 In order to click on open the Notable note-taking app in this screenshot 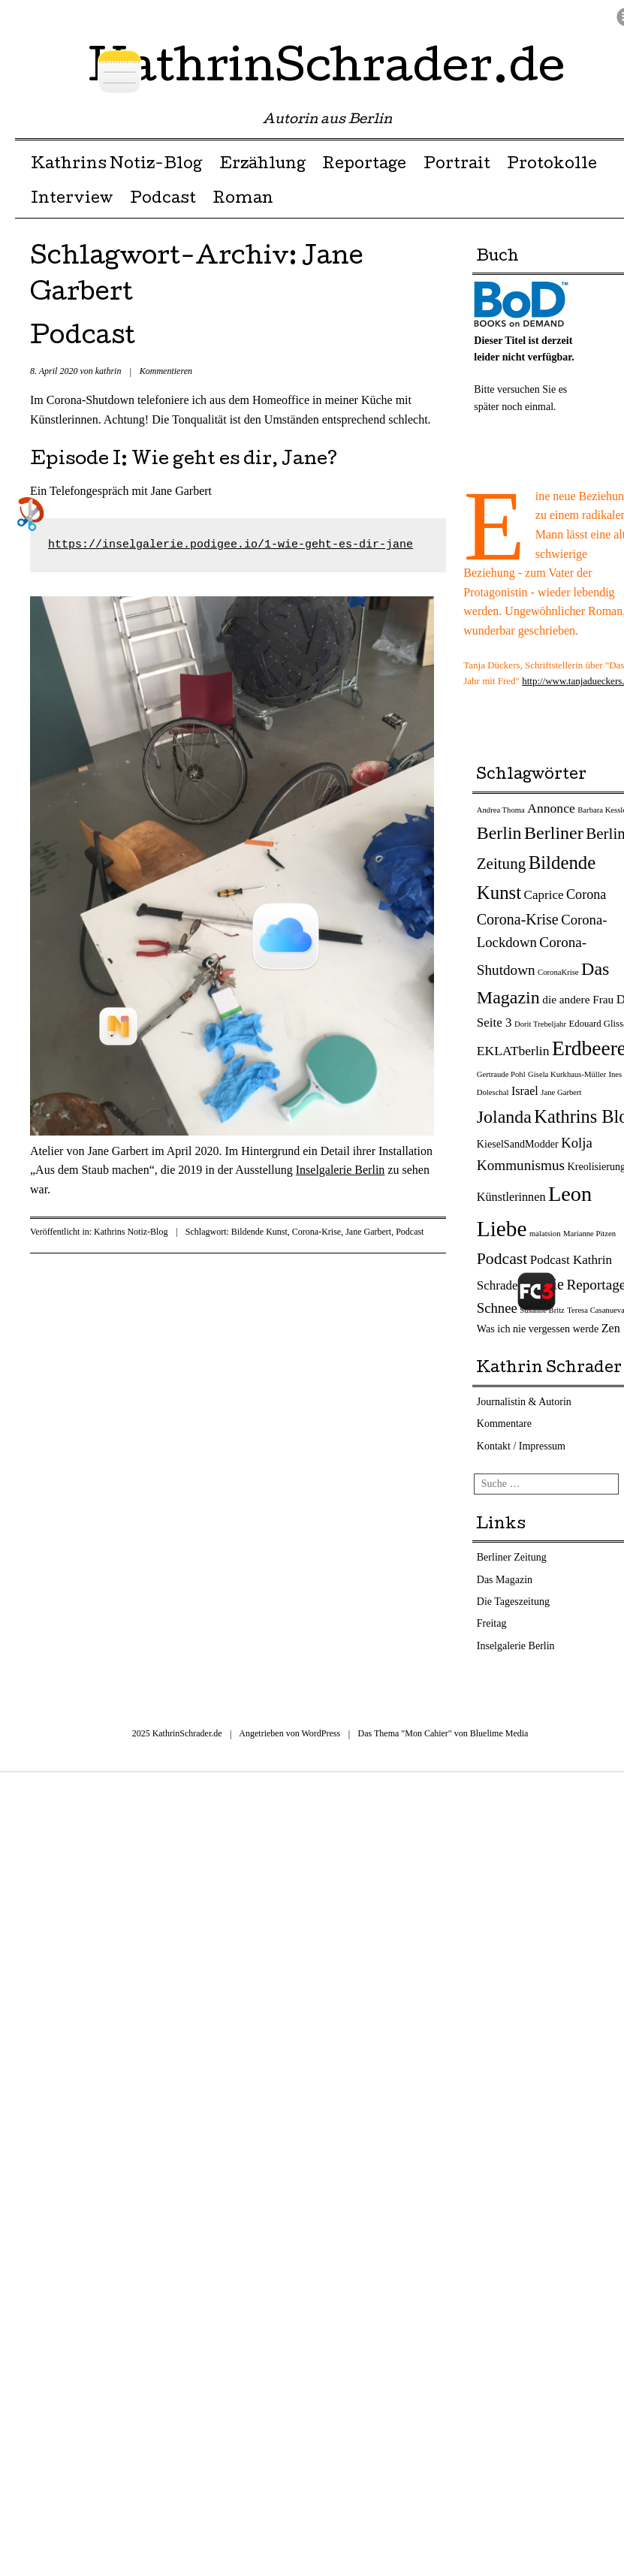, I will do `click(118, 1026)`.